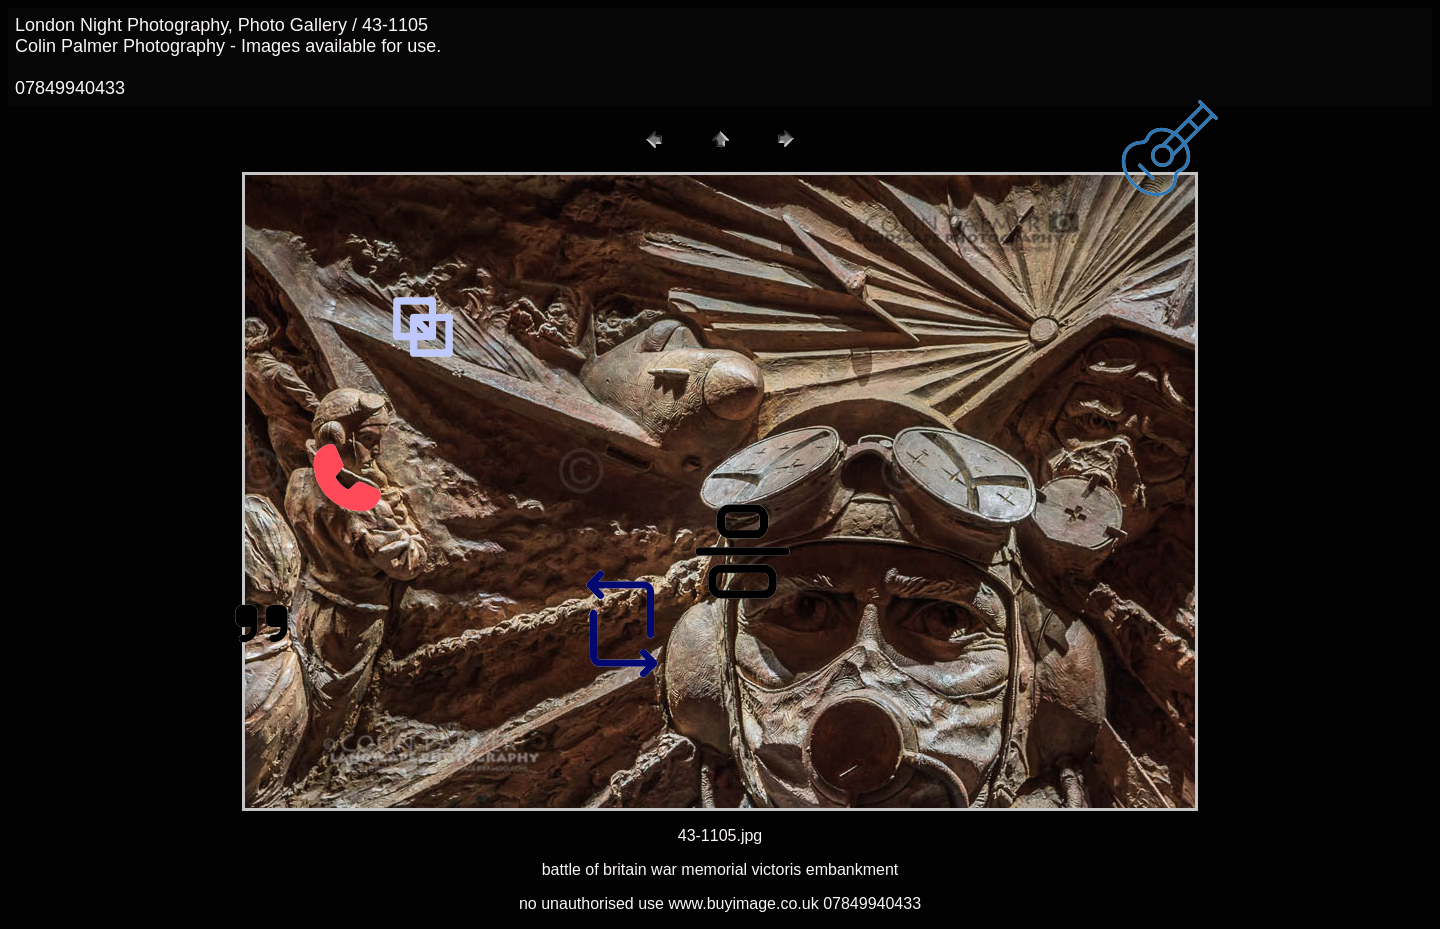 Image resolution: width=1440 pixels, height=929 pixels. What do you see at coordinates (622, 624) in the screenshot?
I see `rotate your device orientation` at bounding box center [622, 624].